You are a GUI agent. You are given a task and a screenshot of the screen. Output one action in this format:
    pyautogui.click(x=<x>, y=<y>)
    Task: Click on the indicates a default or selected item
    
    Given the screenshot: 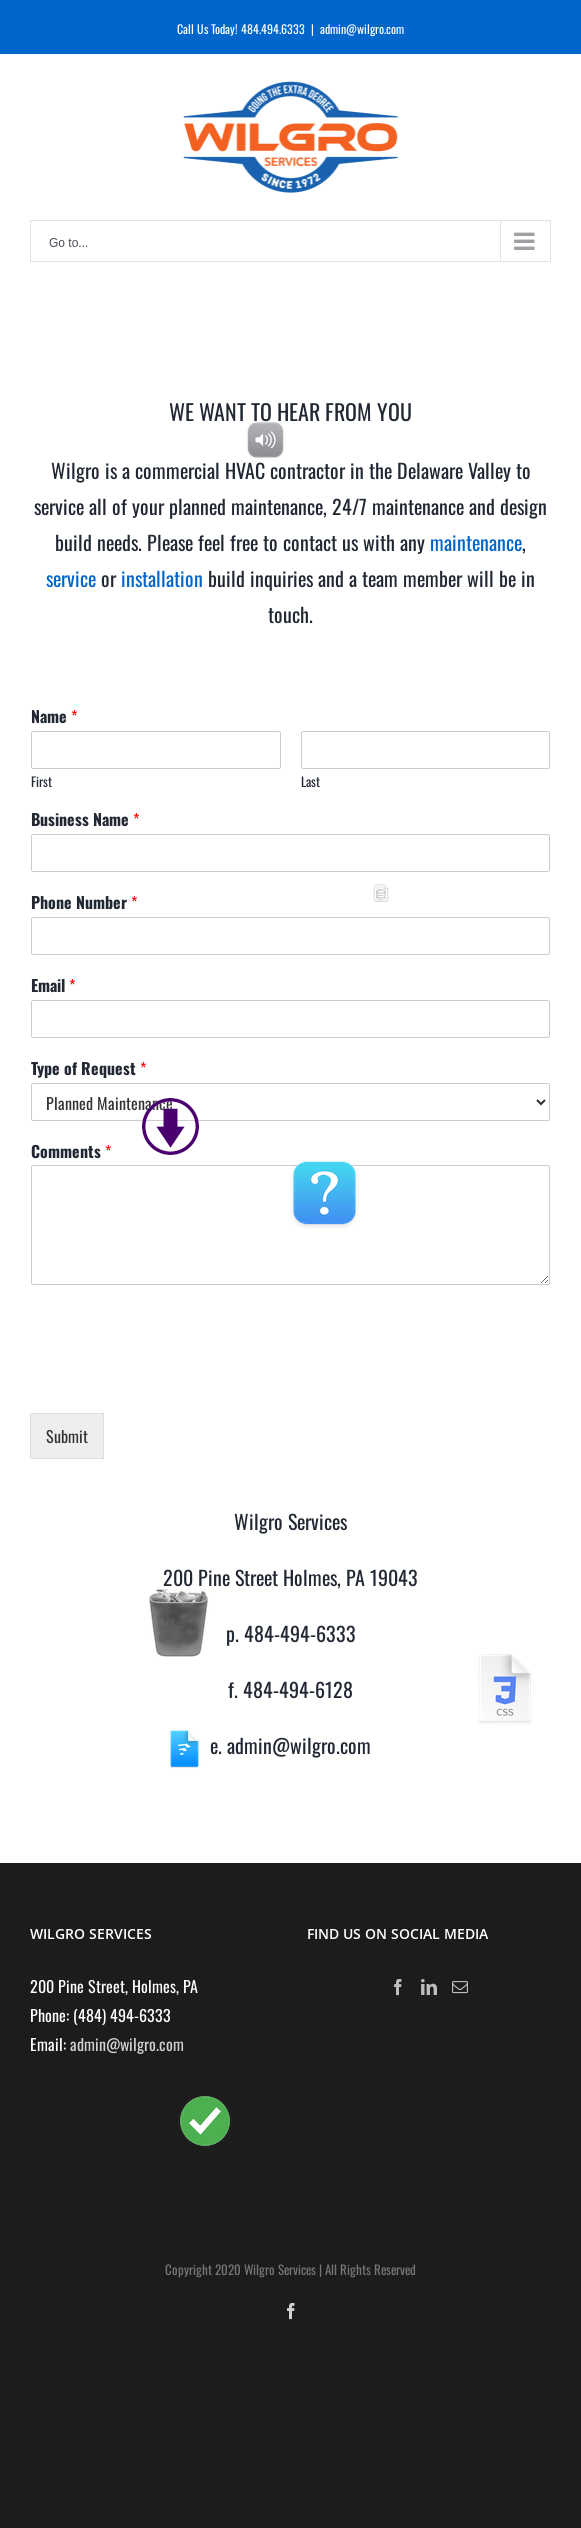 What is the action you would take?
    pyautogui.click(x=205, y=2121)
    